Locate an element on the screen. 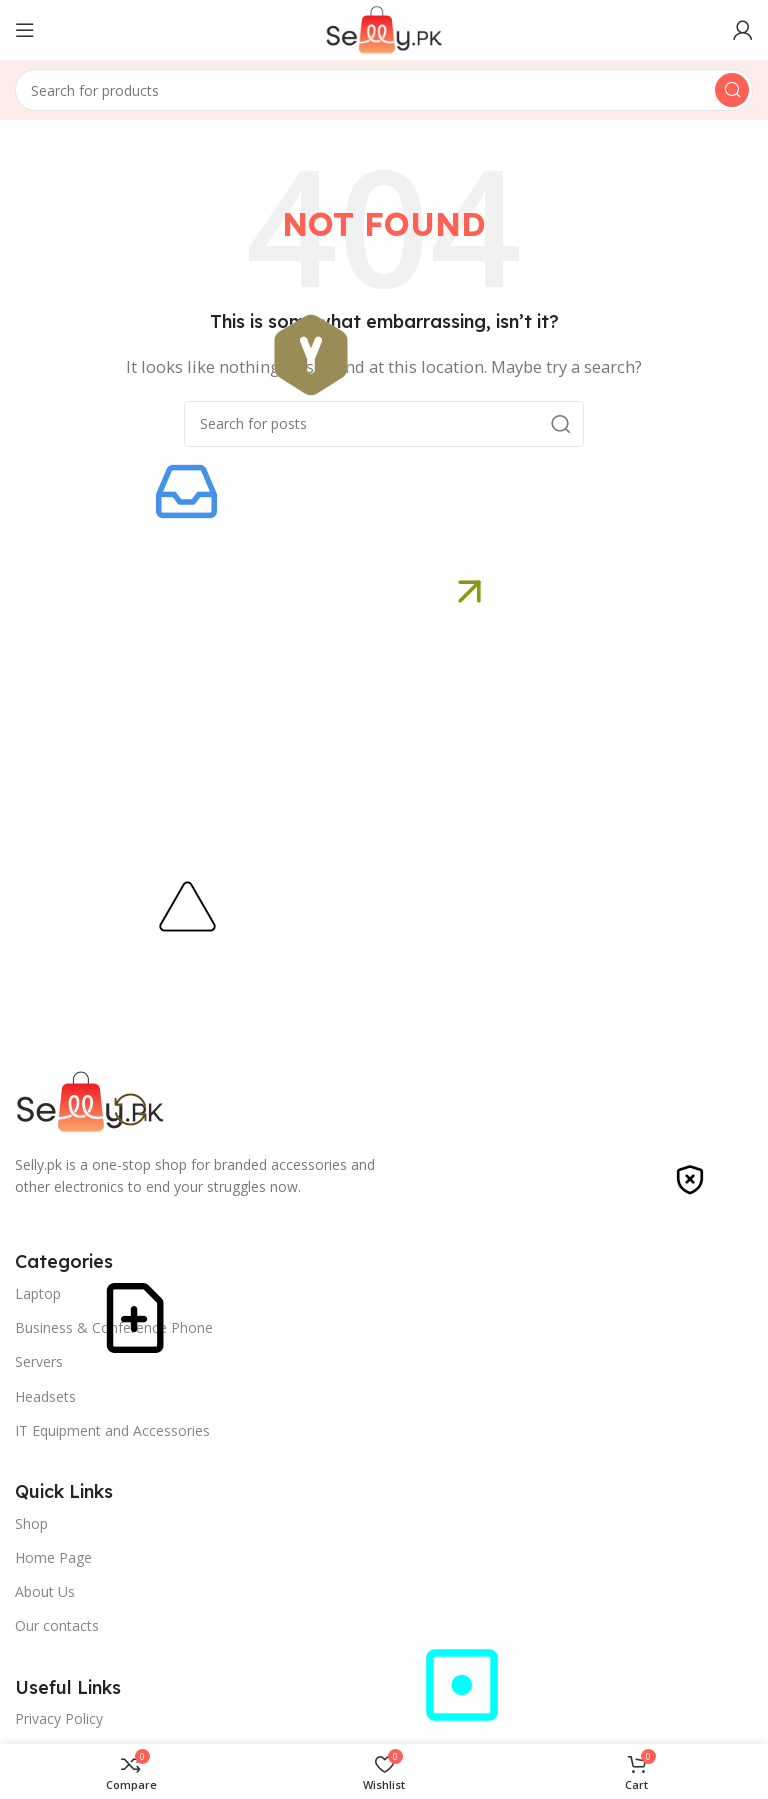  add a new file is located at coordinates (133, 1318).